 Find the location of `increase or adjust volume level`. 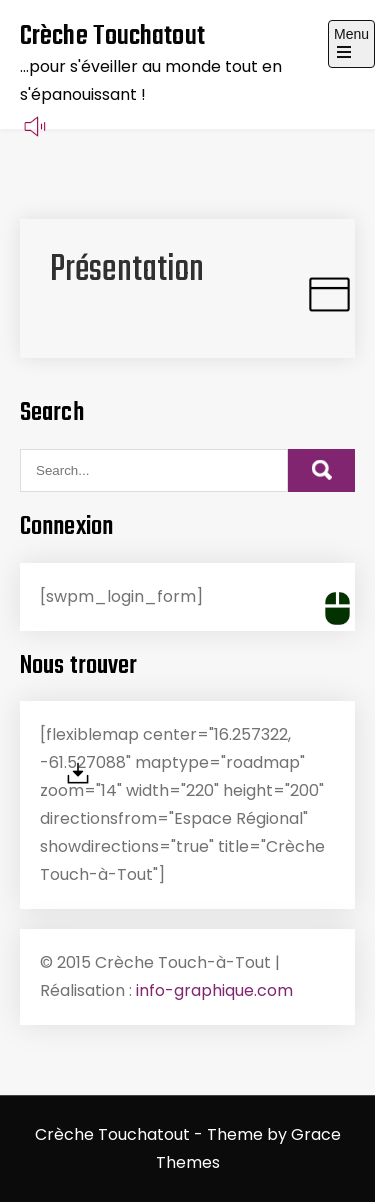

increase or adjust volume level is located at coordinates (34, 126).